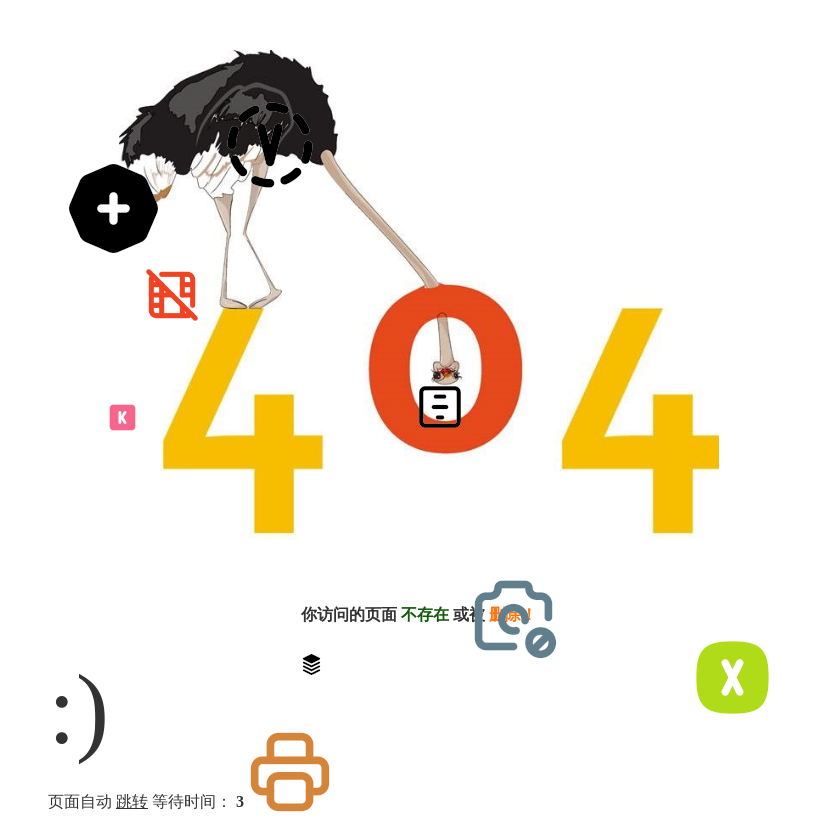 The width and height of the screenshot is (837, 837). What do you see at coordinates (113, 208) in the screenshot?
I see `add a new item or element` at bounding box center [113, 208].